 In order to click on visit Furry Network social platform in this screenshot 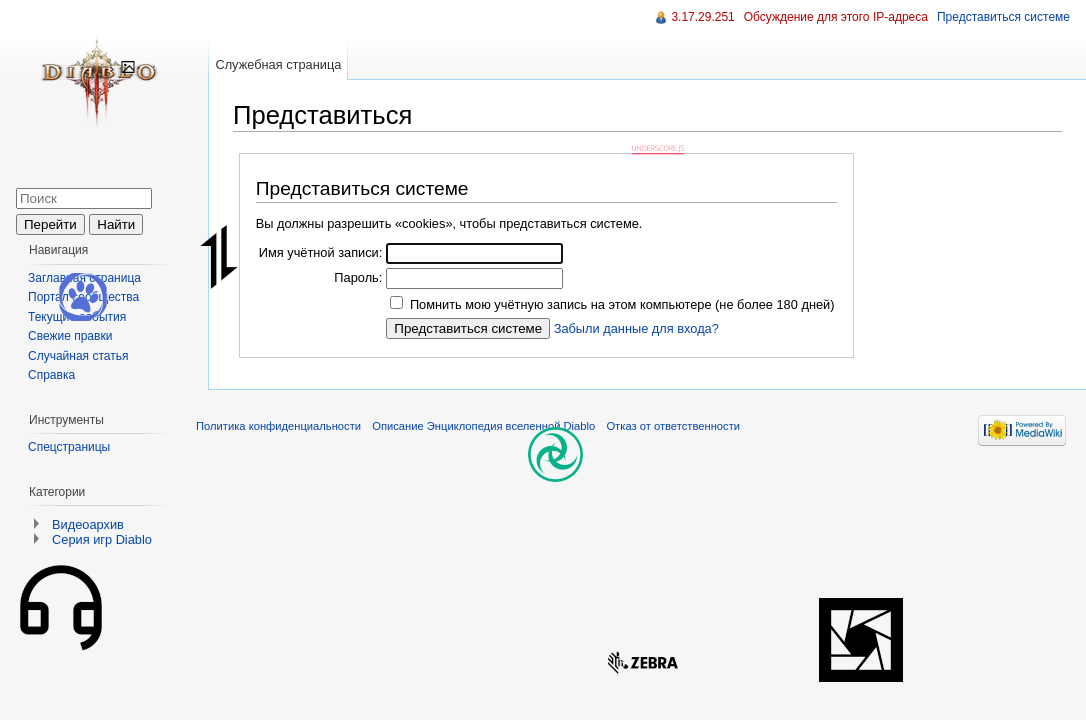, I will do `click(83, 297)`.